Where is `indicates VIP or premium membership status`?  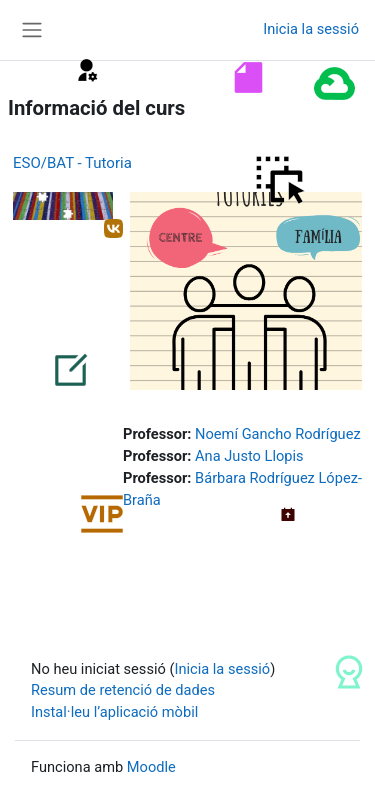
indicates VIP or premium membership status is located at coordinates (102, 514).